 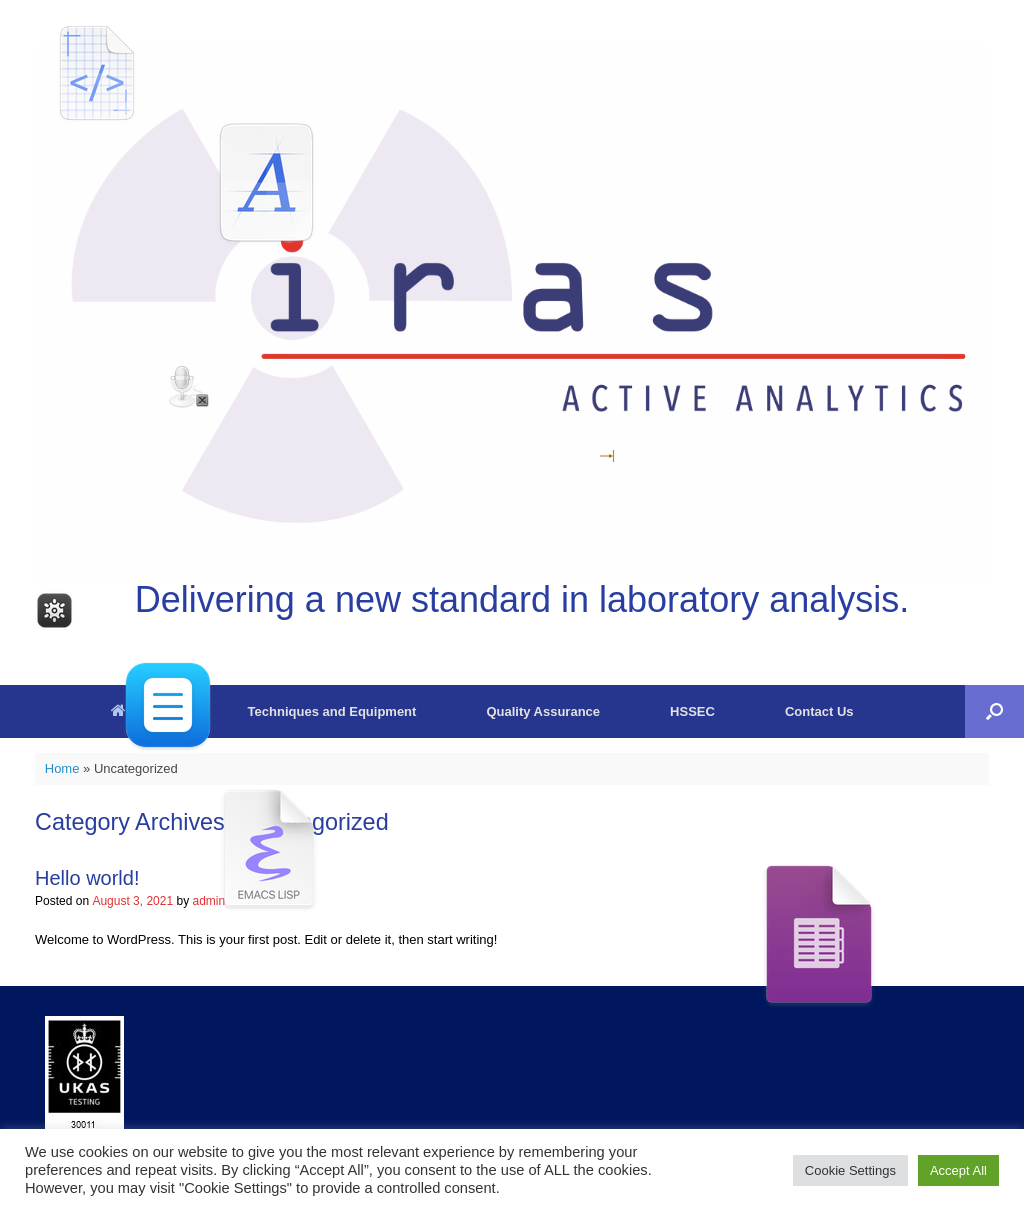 What do you see at coordinates (819, 934) in the screenshot?
I see `open a Microsoft OneNote file` at bounding box center [819, 934].